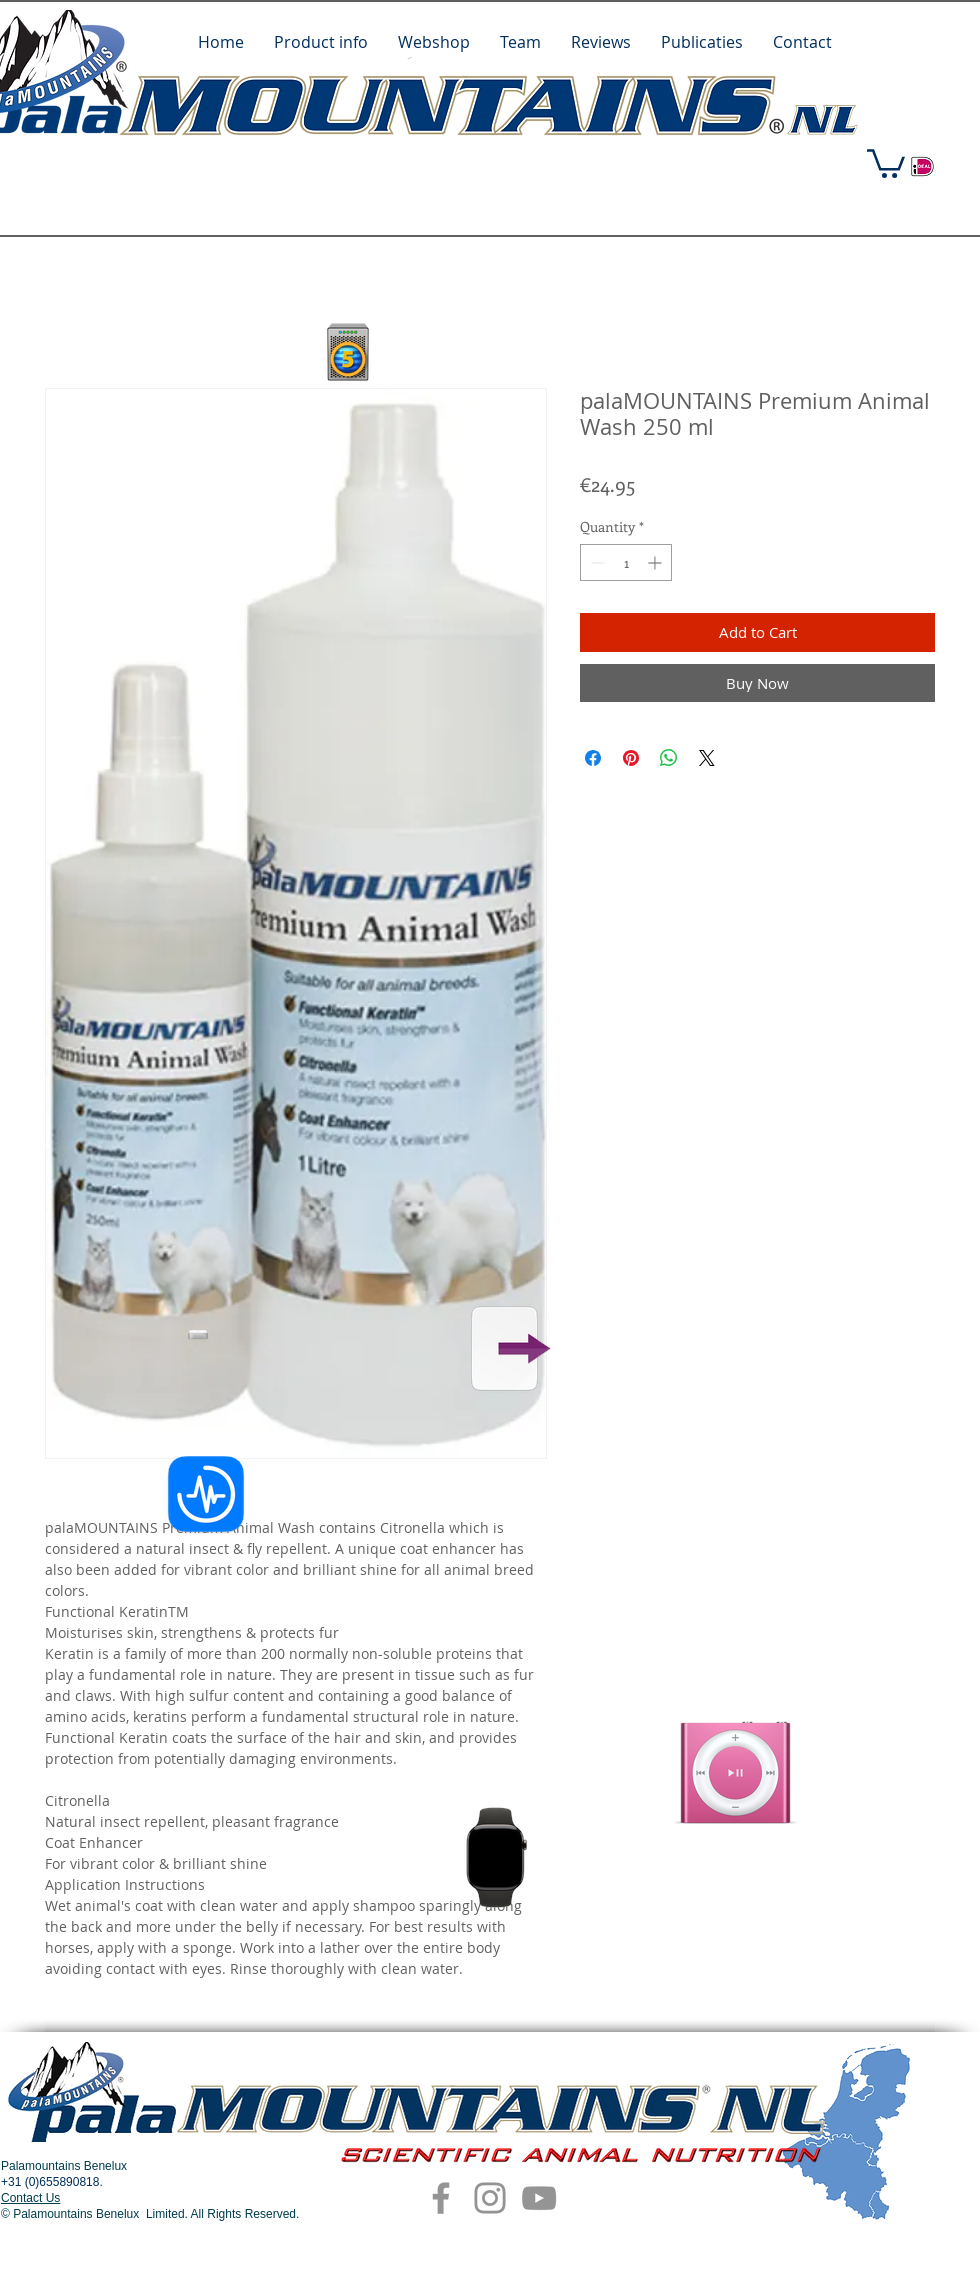 This screenshot has height=2287, width=980. What do you see at coordinates (735, 1772) in the screenshot?
I see `iPod shuffle device connected` at bounding box center [735, 1772].